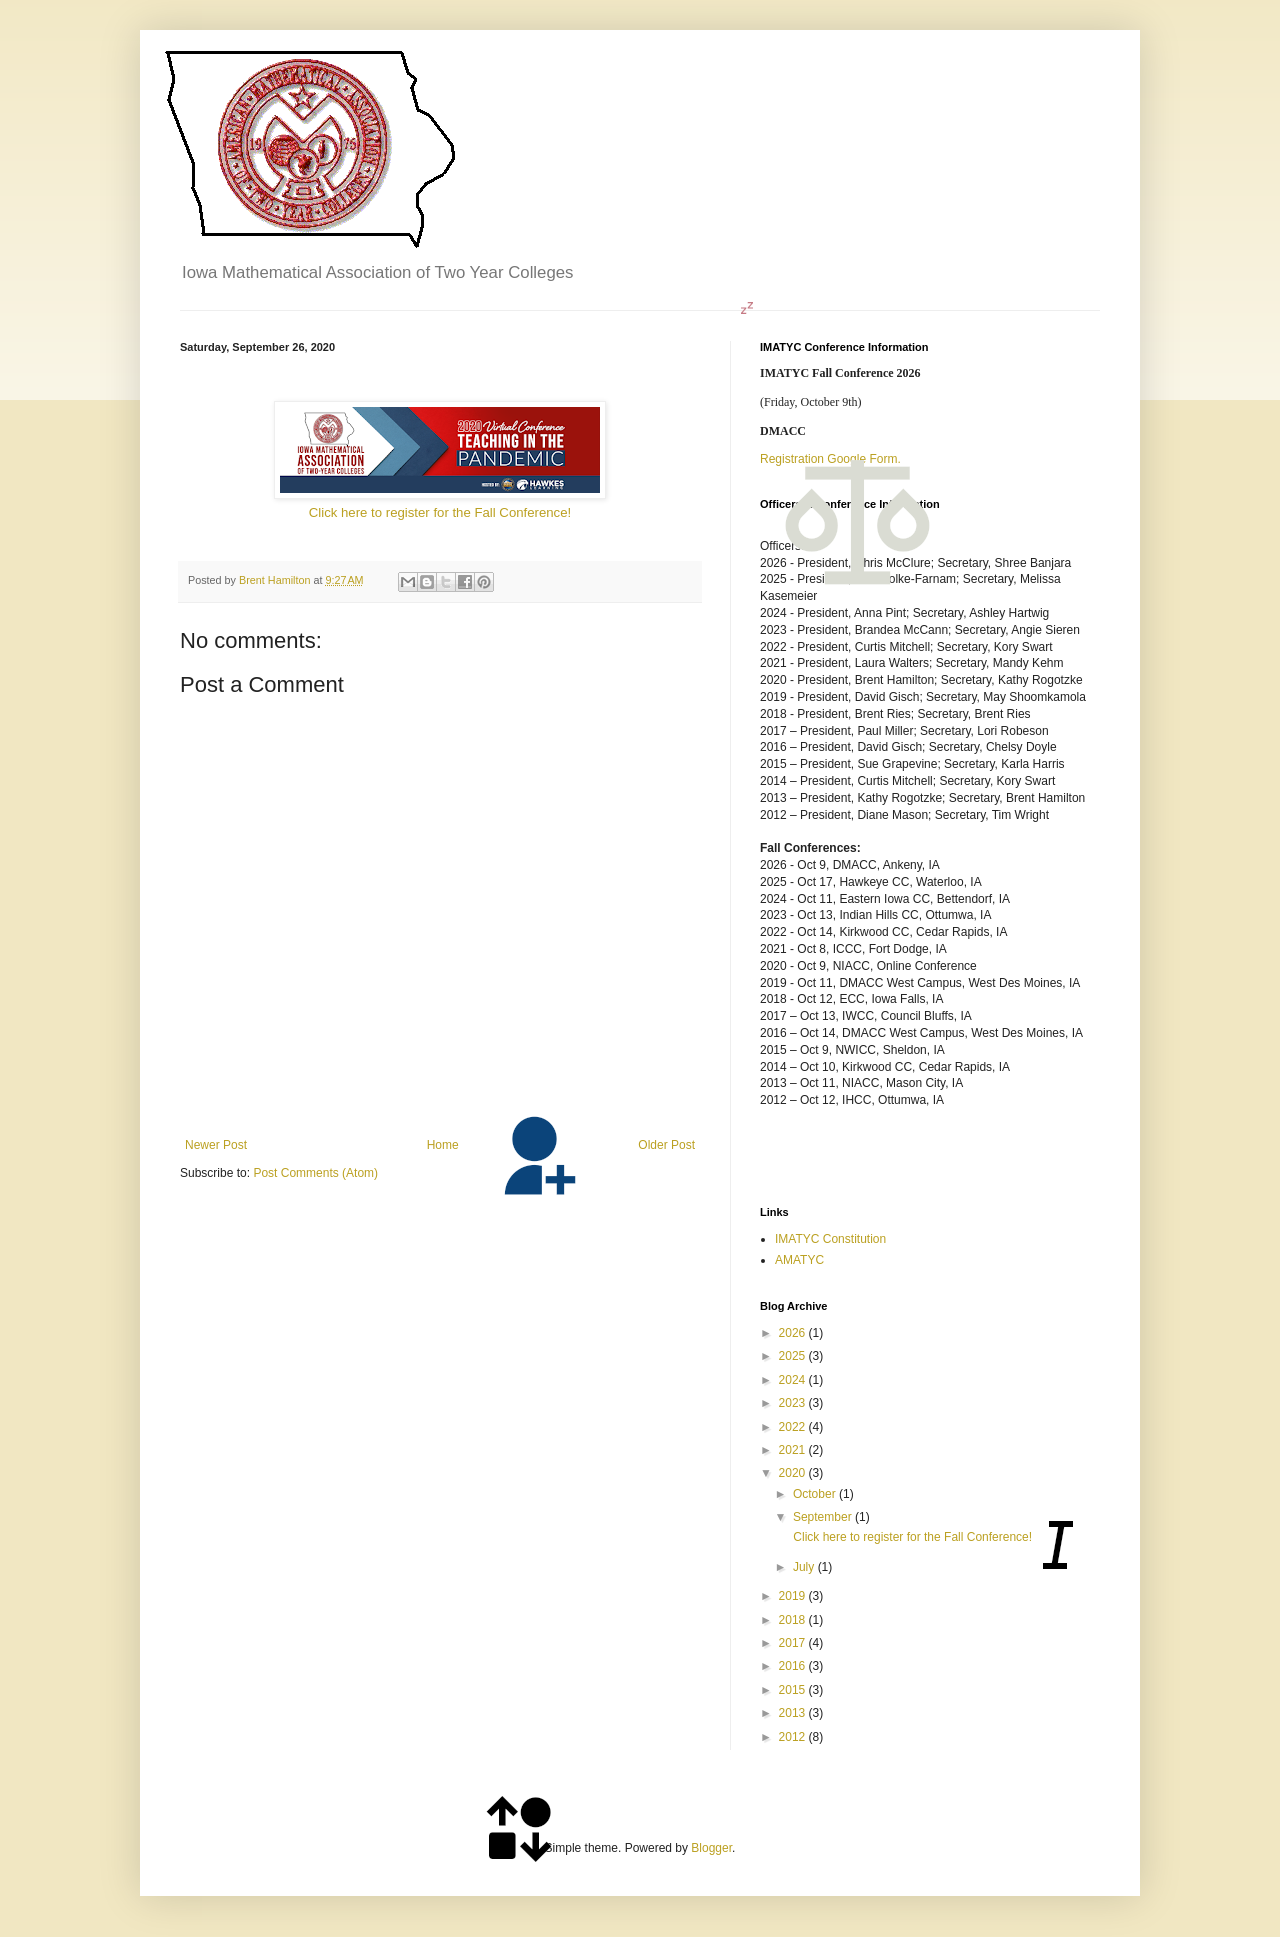 This screenshot has height=1937, width=1280. What do you see at coordinates (857, 525) in the screenshot?
I see `access legal or terms of service information` at bounding box center [857, 525].